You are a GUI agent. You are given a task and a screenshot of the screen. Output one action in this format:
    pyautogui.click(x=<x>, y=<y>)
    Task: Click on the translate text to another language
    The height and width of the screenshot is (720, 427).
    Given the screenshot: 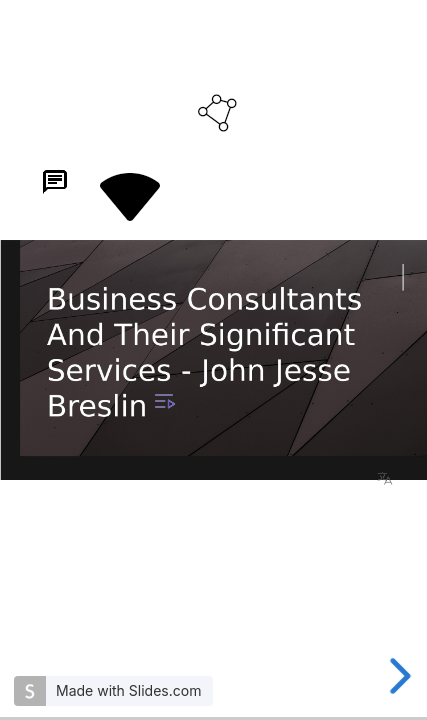 What is the action you would take?
    pyautogui.click(x=384, y=478)
    